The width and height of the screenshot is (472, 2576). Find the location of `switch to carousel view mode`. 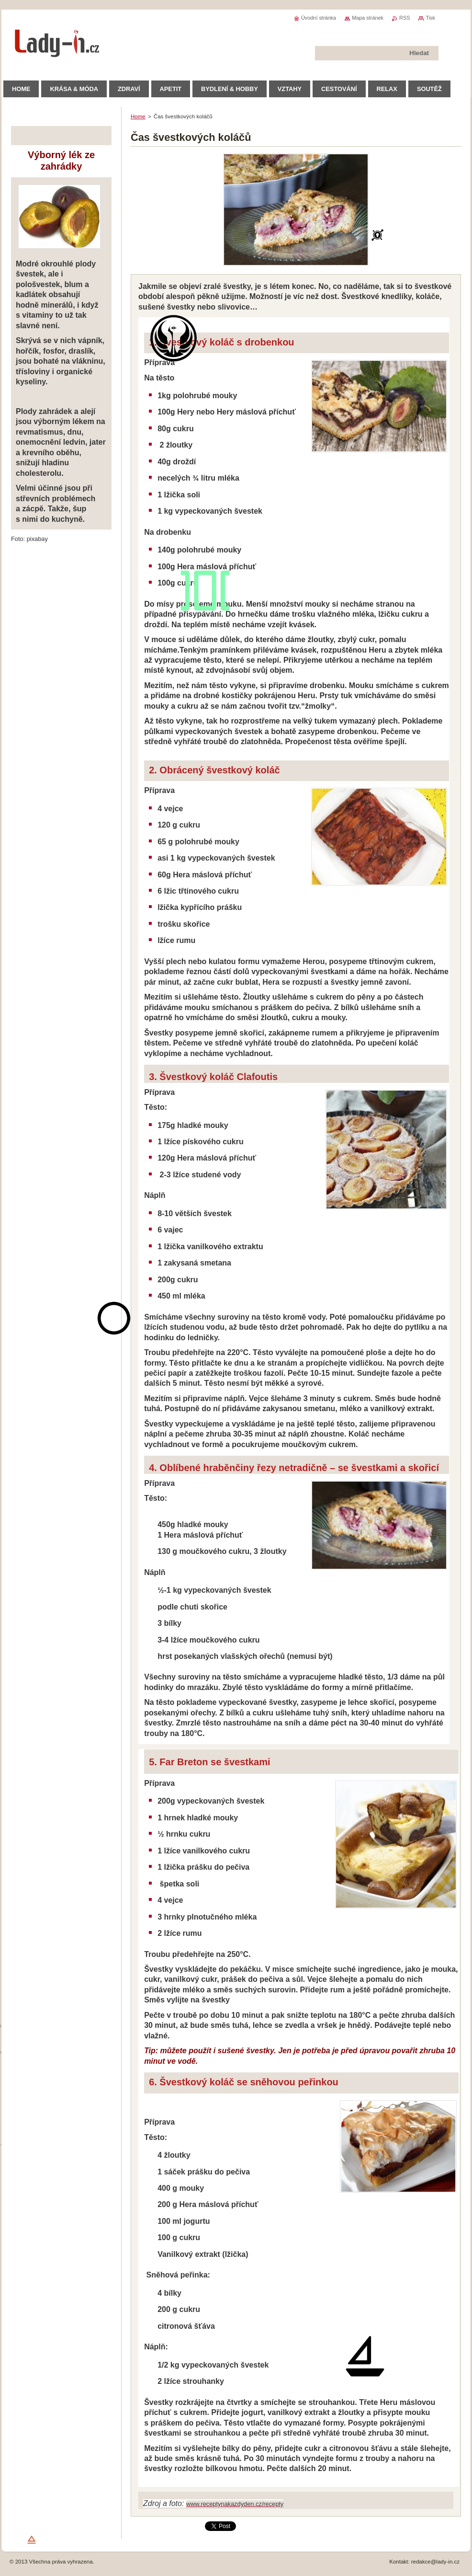

switch to carousel view mode is located at coordinates (205, 590).